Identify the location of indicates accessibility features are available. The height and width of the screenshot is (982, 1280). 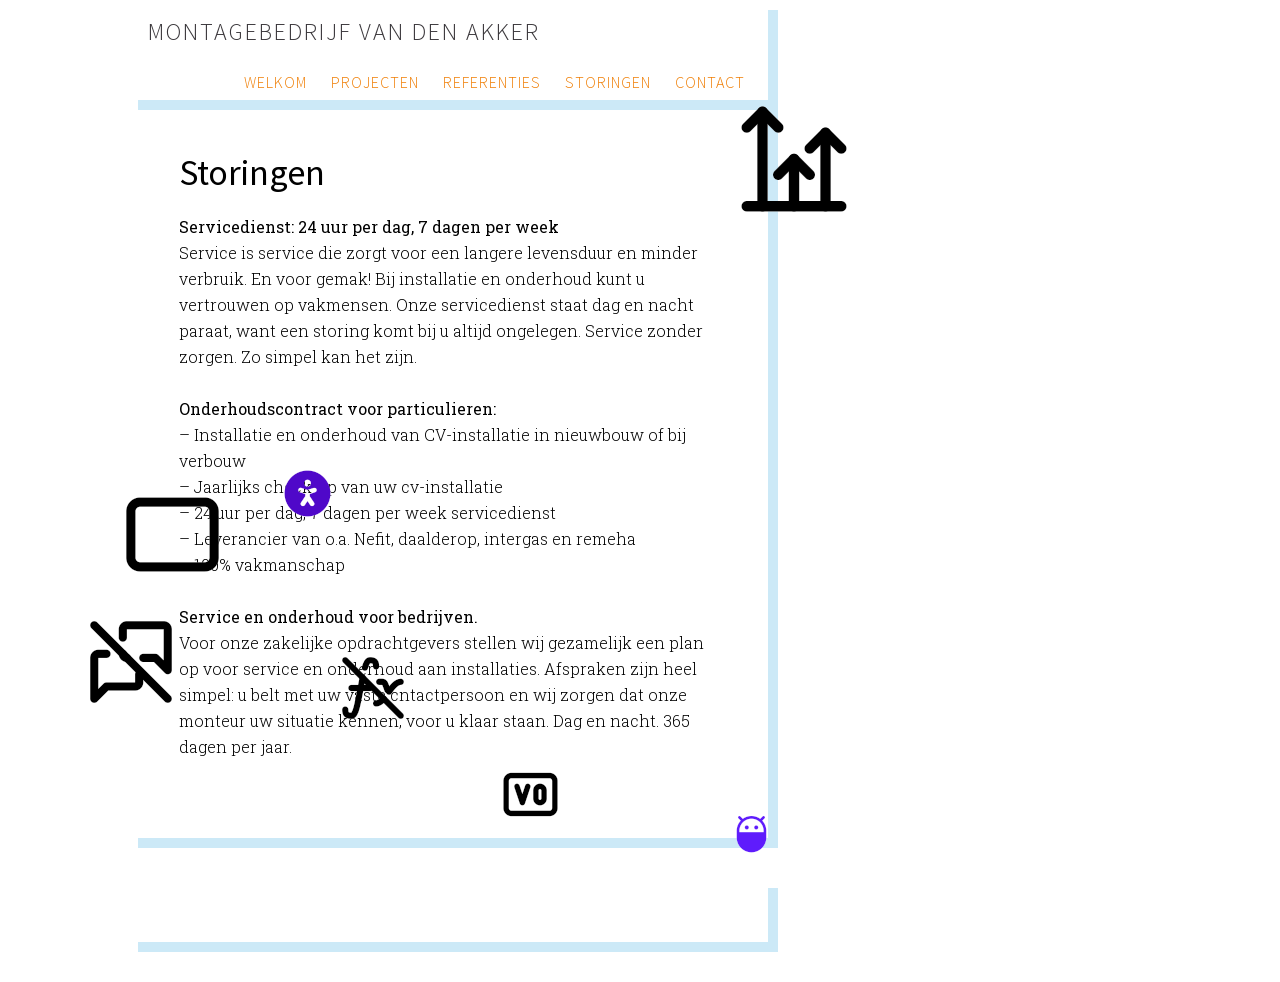
(307, 493).